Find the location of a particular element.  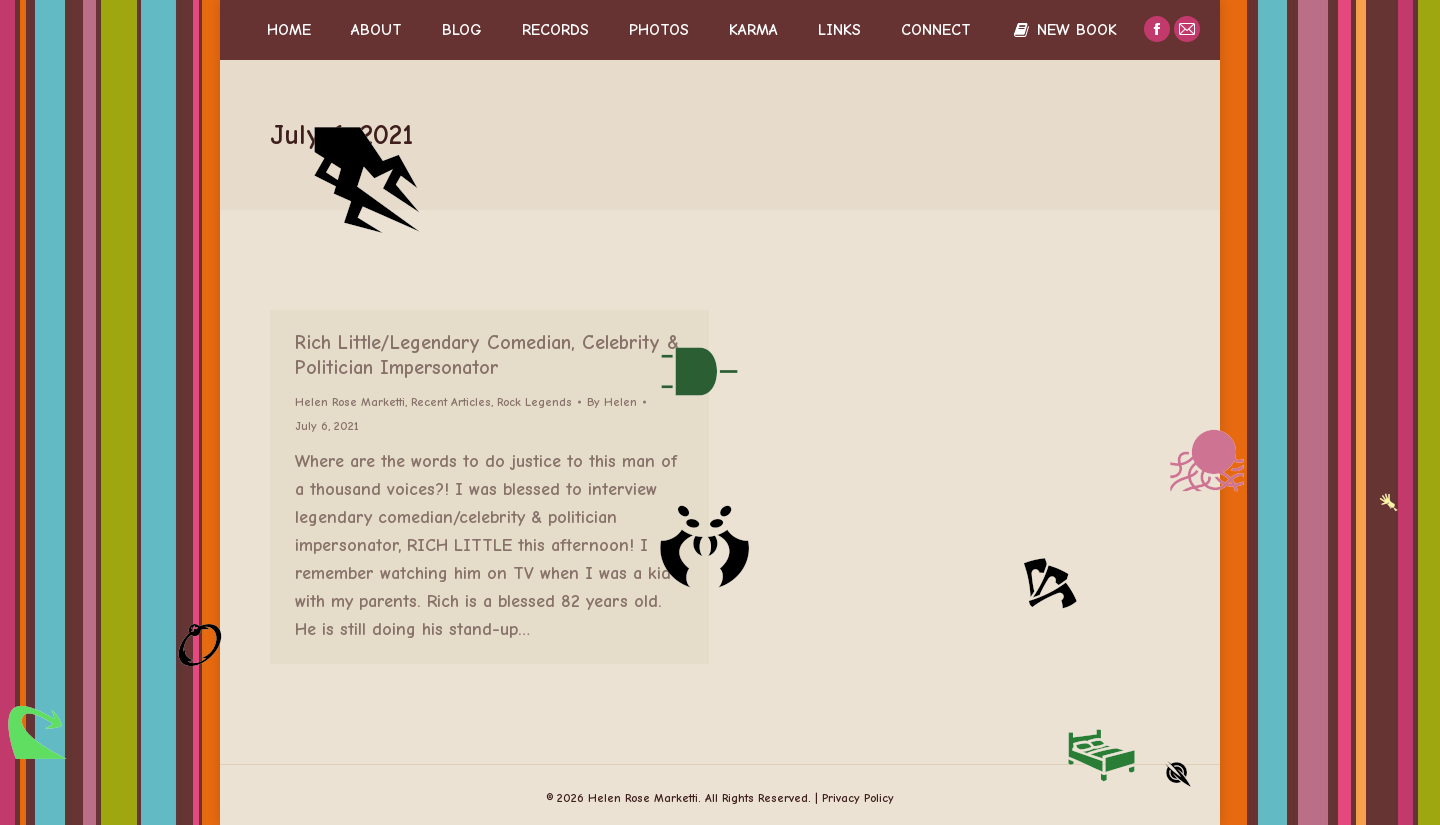

perform a thrust-bend attack or maneuver is located at coordinates (37, 730).